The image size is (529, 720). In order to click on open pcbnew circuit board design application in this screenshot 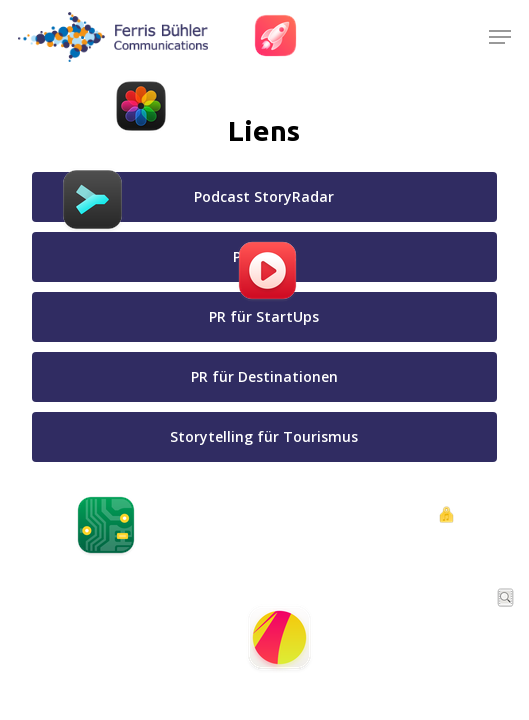, I will do `click(106, 525)`.